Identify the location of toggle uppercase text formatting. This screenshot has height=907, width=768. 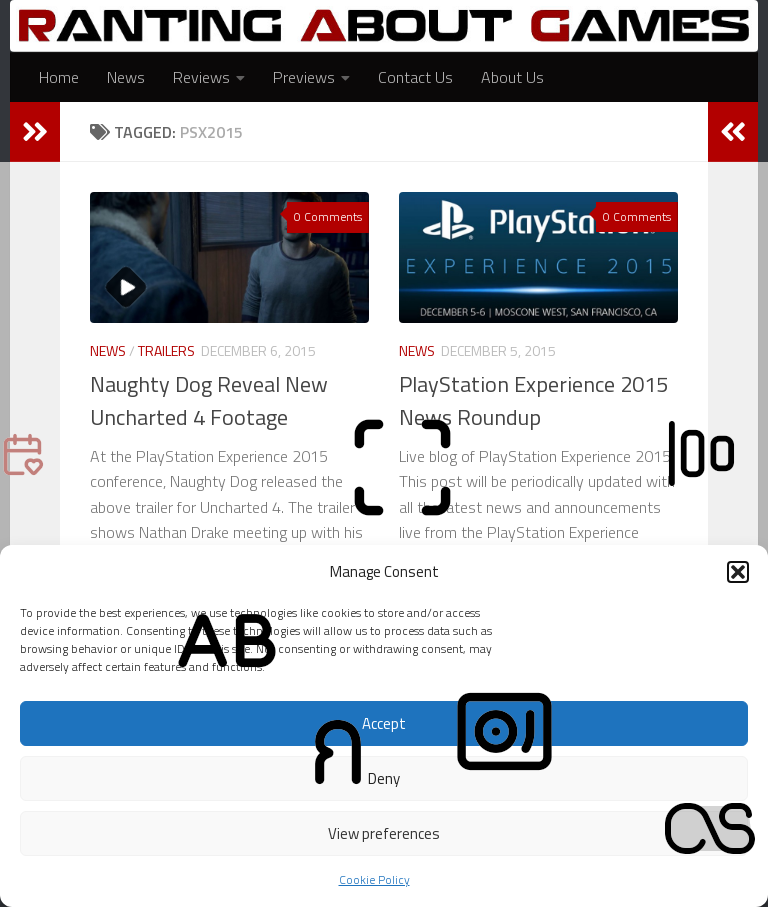
(227, 645).